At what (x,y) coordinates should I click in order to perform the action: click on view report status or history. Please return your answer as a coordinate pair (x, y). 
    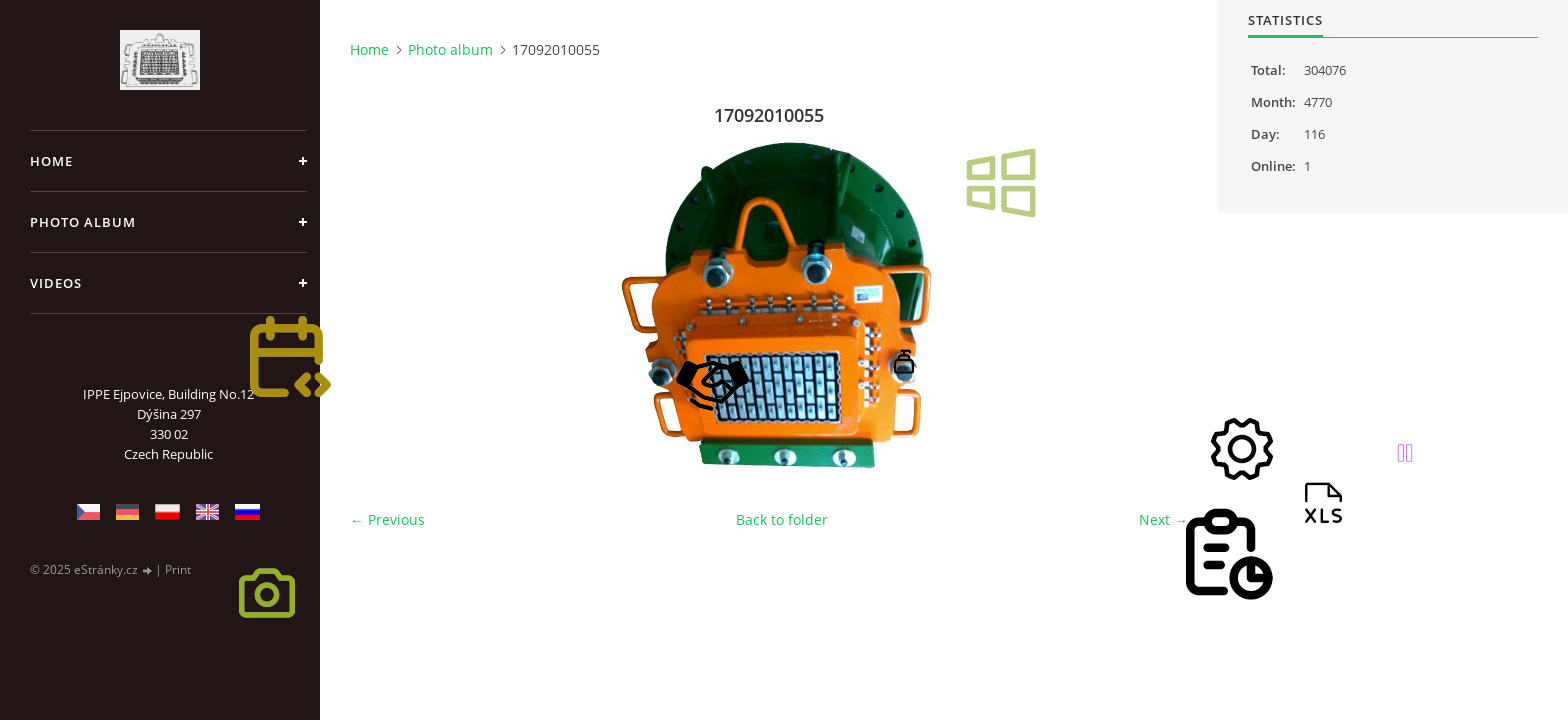
    Looking at the image, I should click on (1225, 552).